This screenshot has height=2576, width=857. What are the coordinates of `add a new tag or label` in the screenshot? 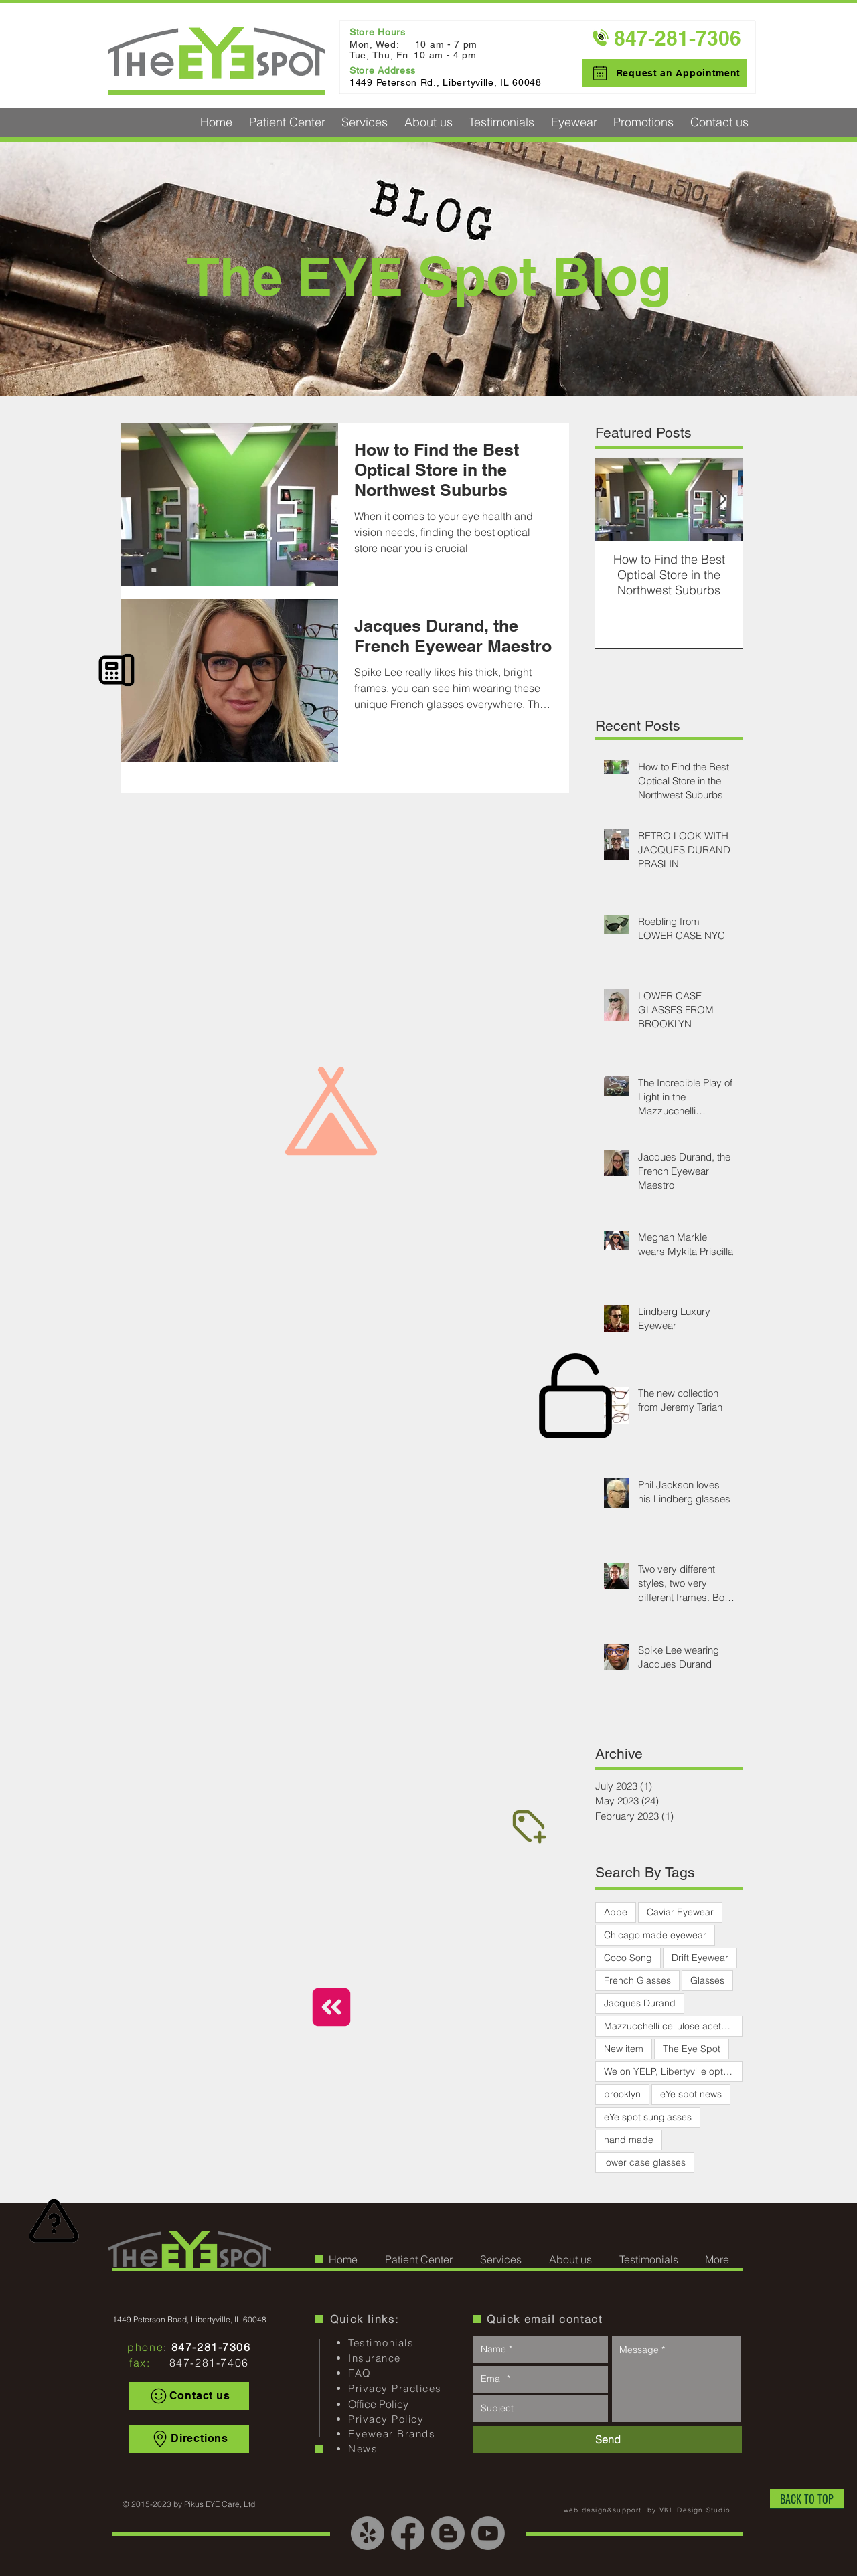 It's located at (528, 1826).